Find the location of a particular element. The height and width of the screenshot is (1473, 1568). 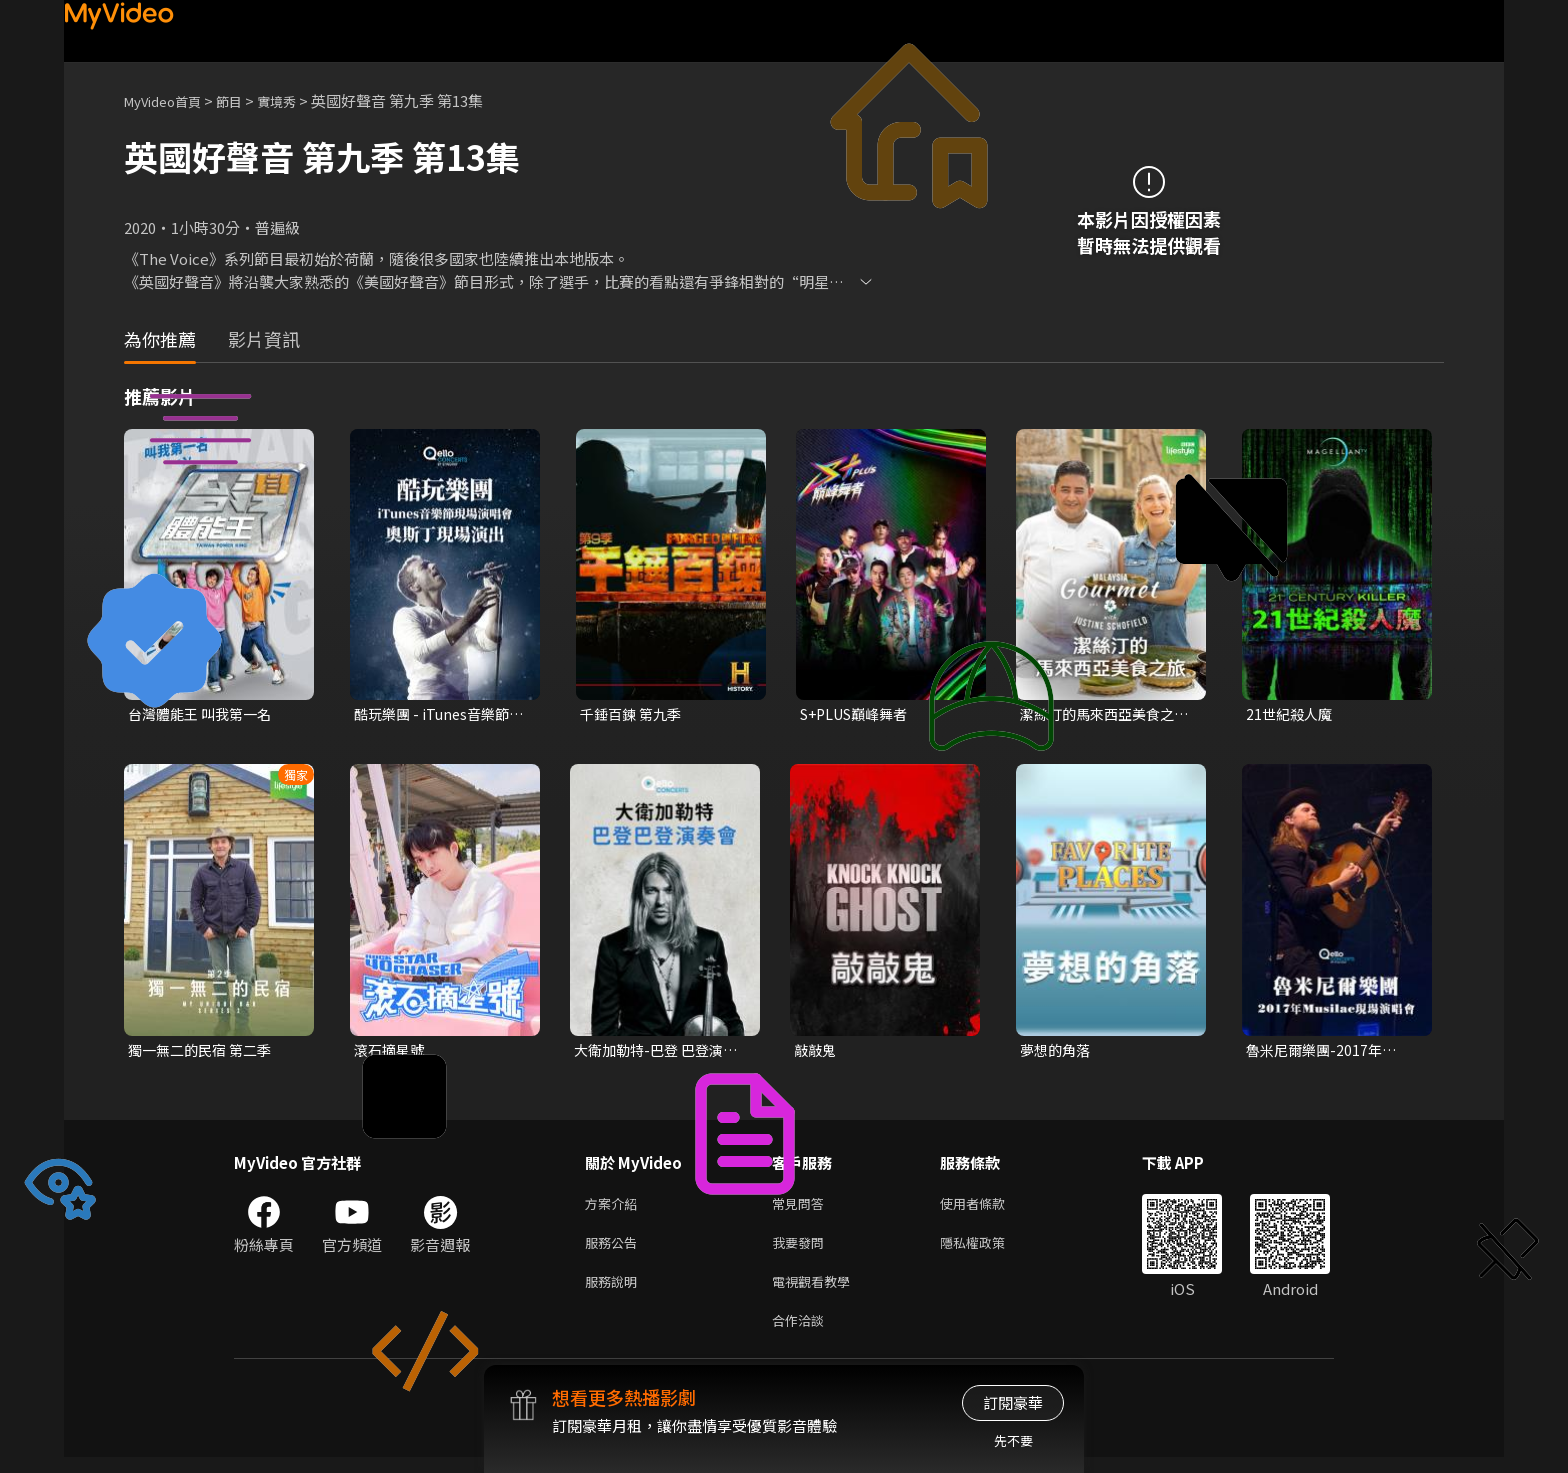

stop or halt media playback is located at coordinates (404, 1096).